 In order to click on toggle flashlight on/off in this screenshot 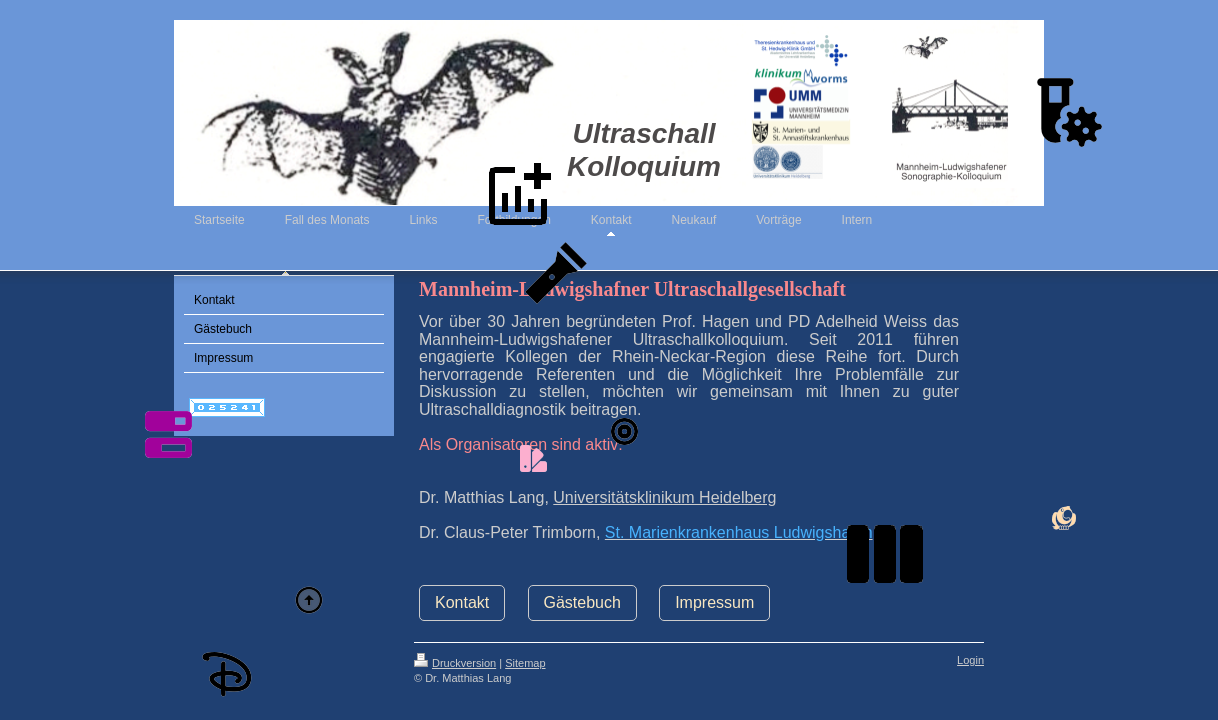, I will do `click(556, 273)`.